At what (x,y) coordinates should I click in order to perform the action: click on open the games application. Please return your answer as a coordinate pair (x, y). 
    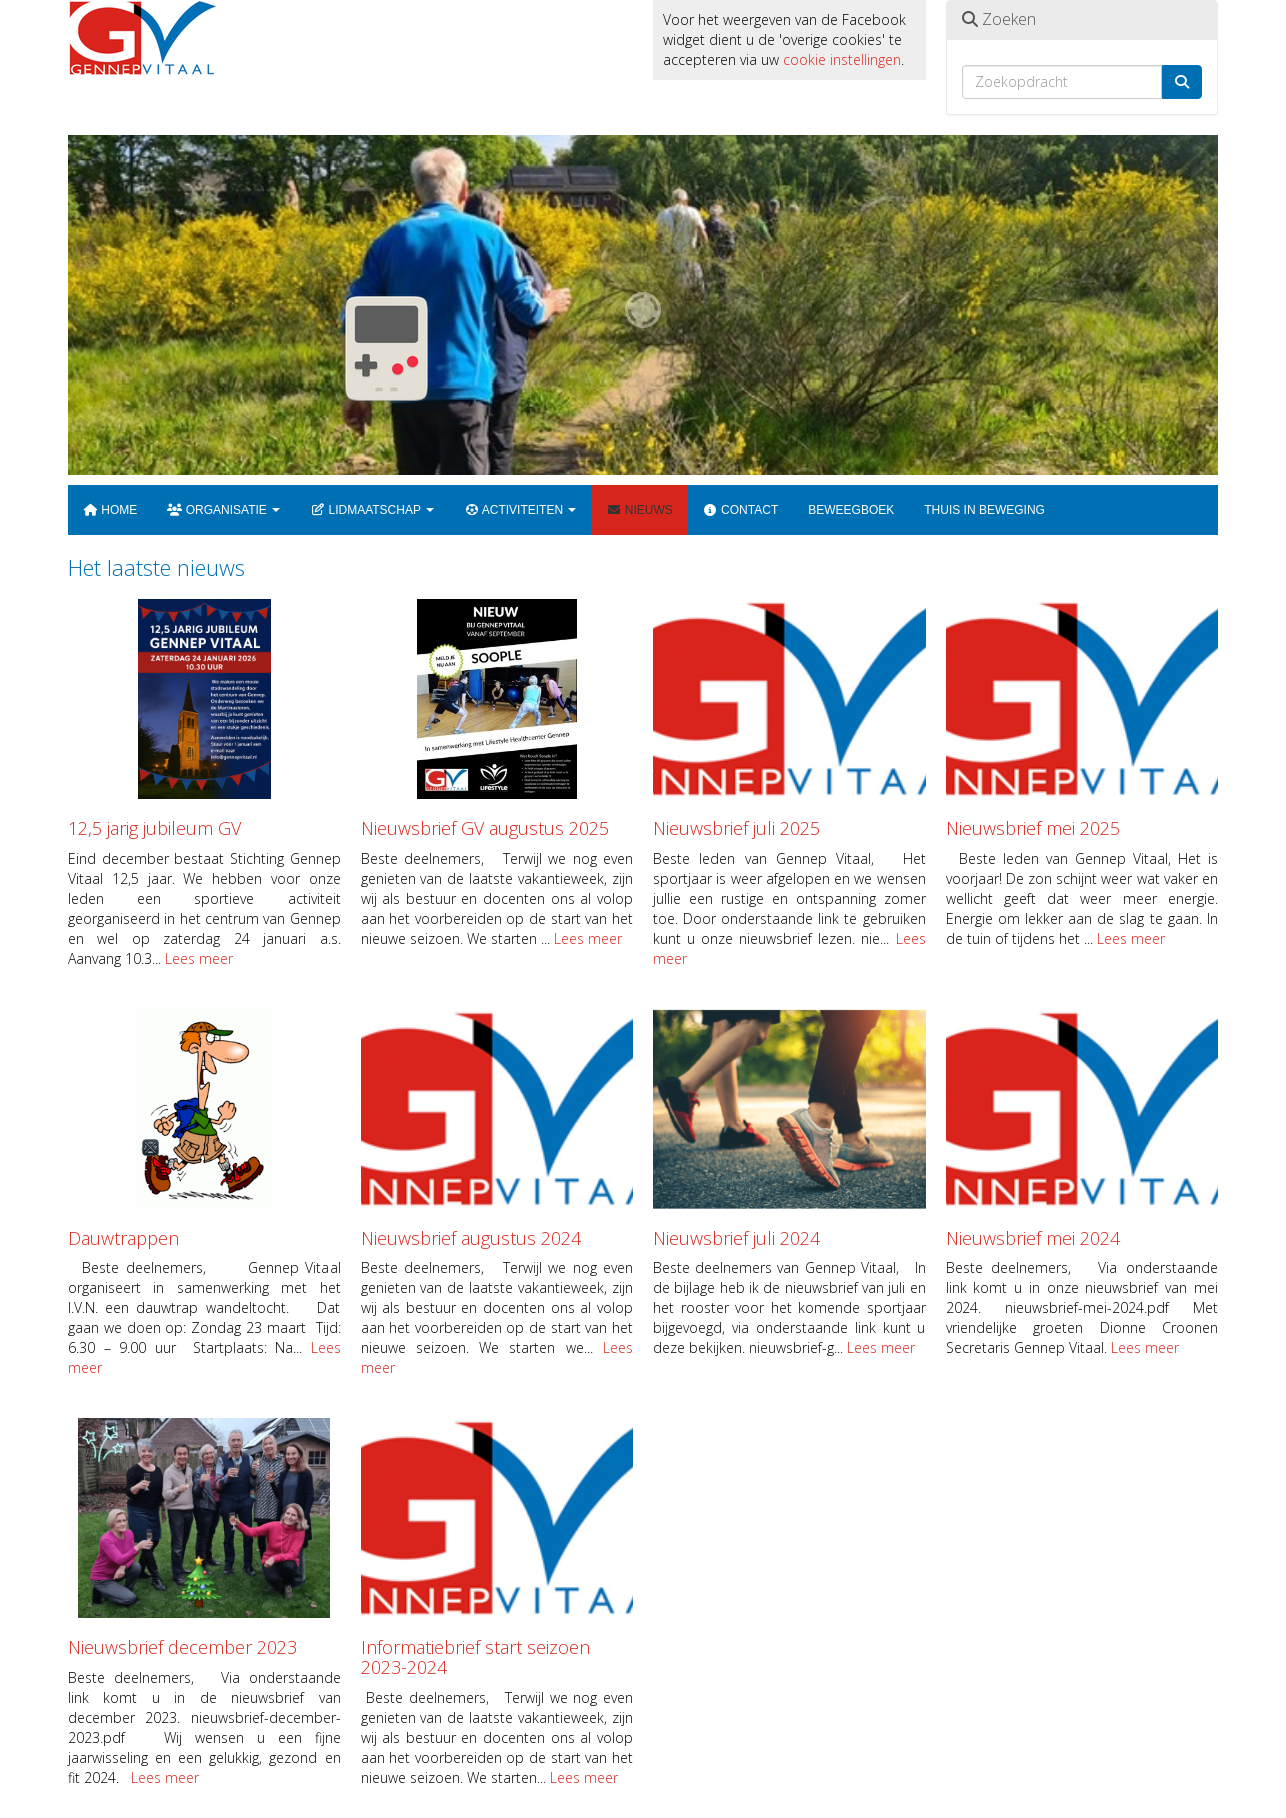
    Looking at the image, I should click on (386, 348).